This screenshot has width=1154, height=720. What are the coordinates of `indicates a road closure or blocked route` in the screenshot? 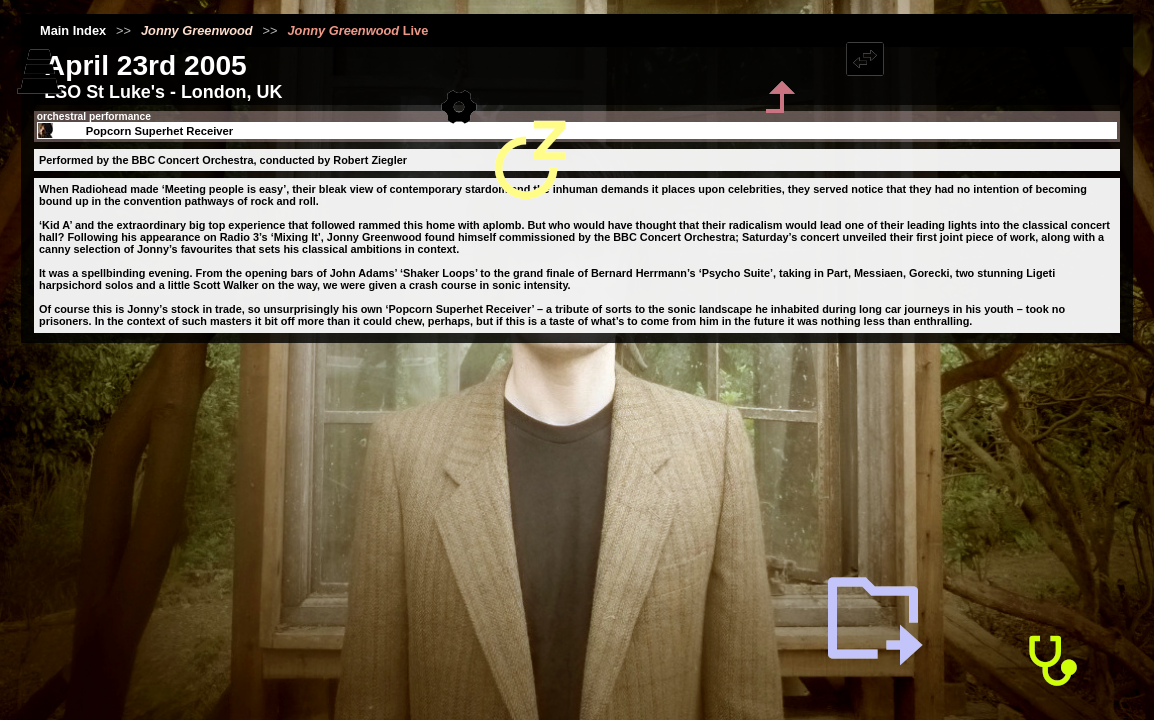 It's located at (39, 71).